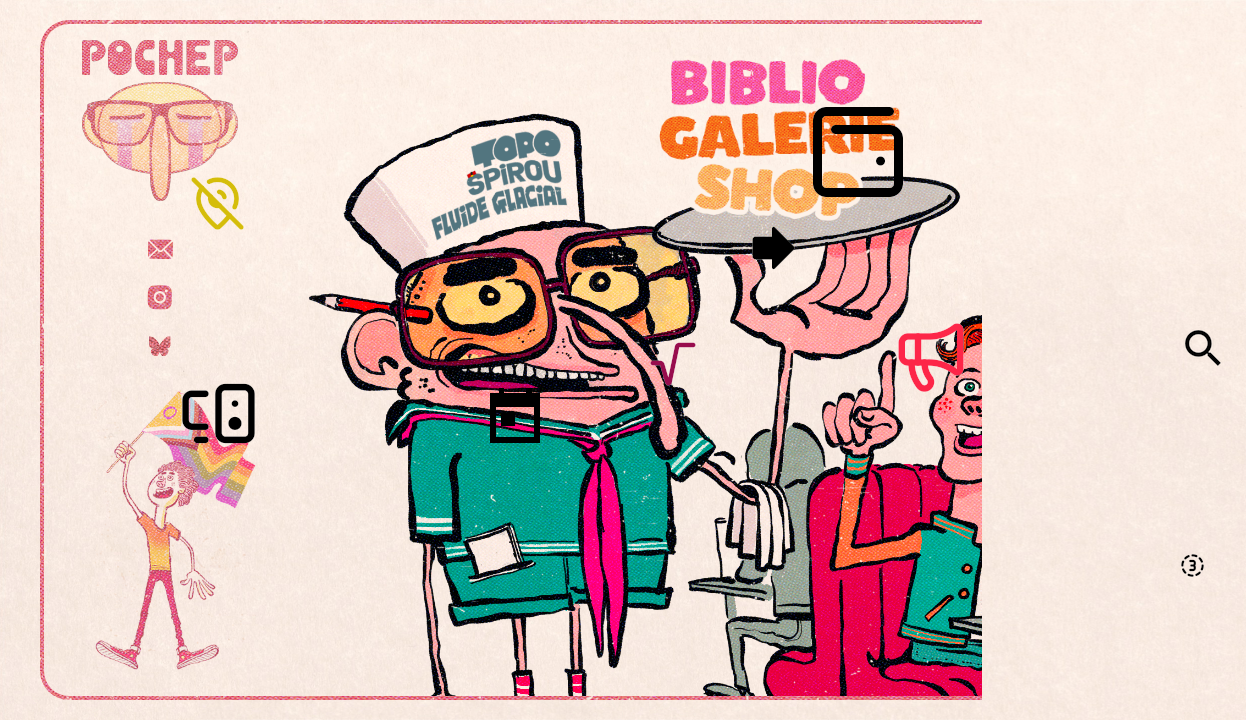 The image size is (1246, 720). Describe the element at coordinates (217, 203) in the screenshot. I see `disable location services` at that location.